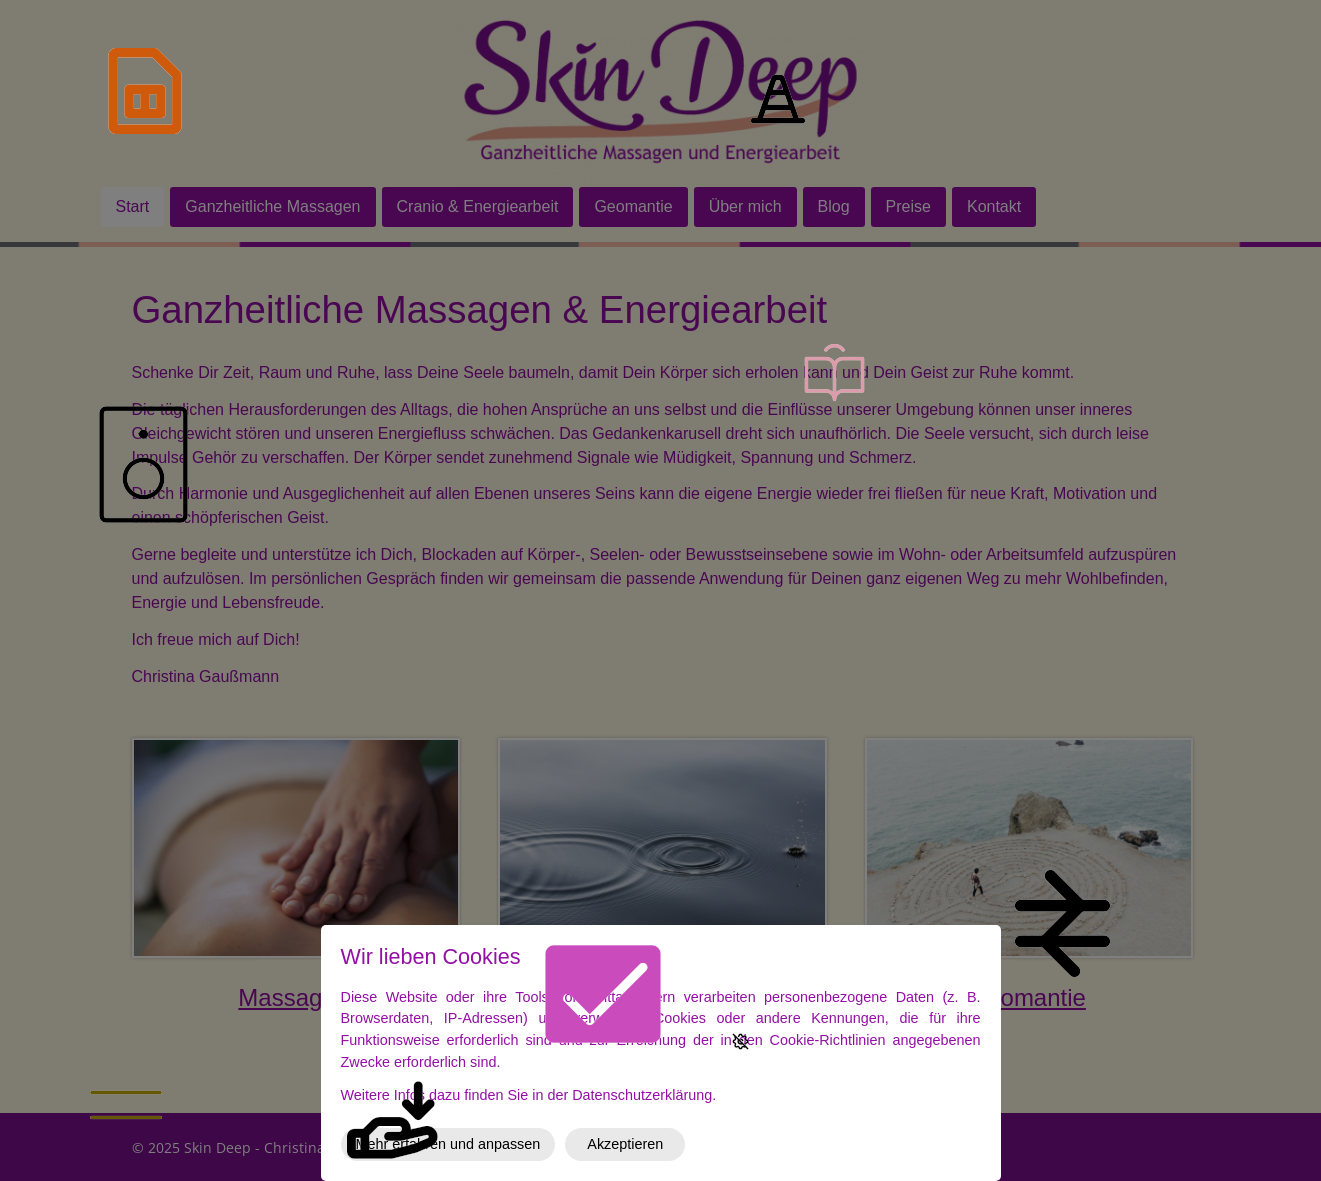 The width and height of the screenshot is (1321, 1181). Describe the element at coordinates (145, 91) in the screenshot. I see `manage sim card settings` at that location.